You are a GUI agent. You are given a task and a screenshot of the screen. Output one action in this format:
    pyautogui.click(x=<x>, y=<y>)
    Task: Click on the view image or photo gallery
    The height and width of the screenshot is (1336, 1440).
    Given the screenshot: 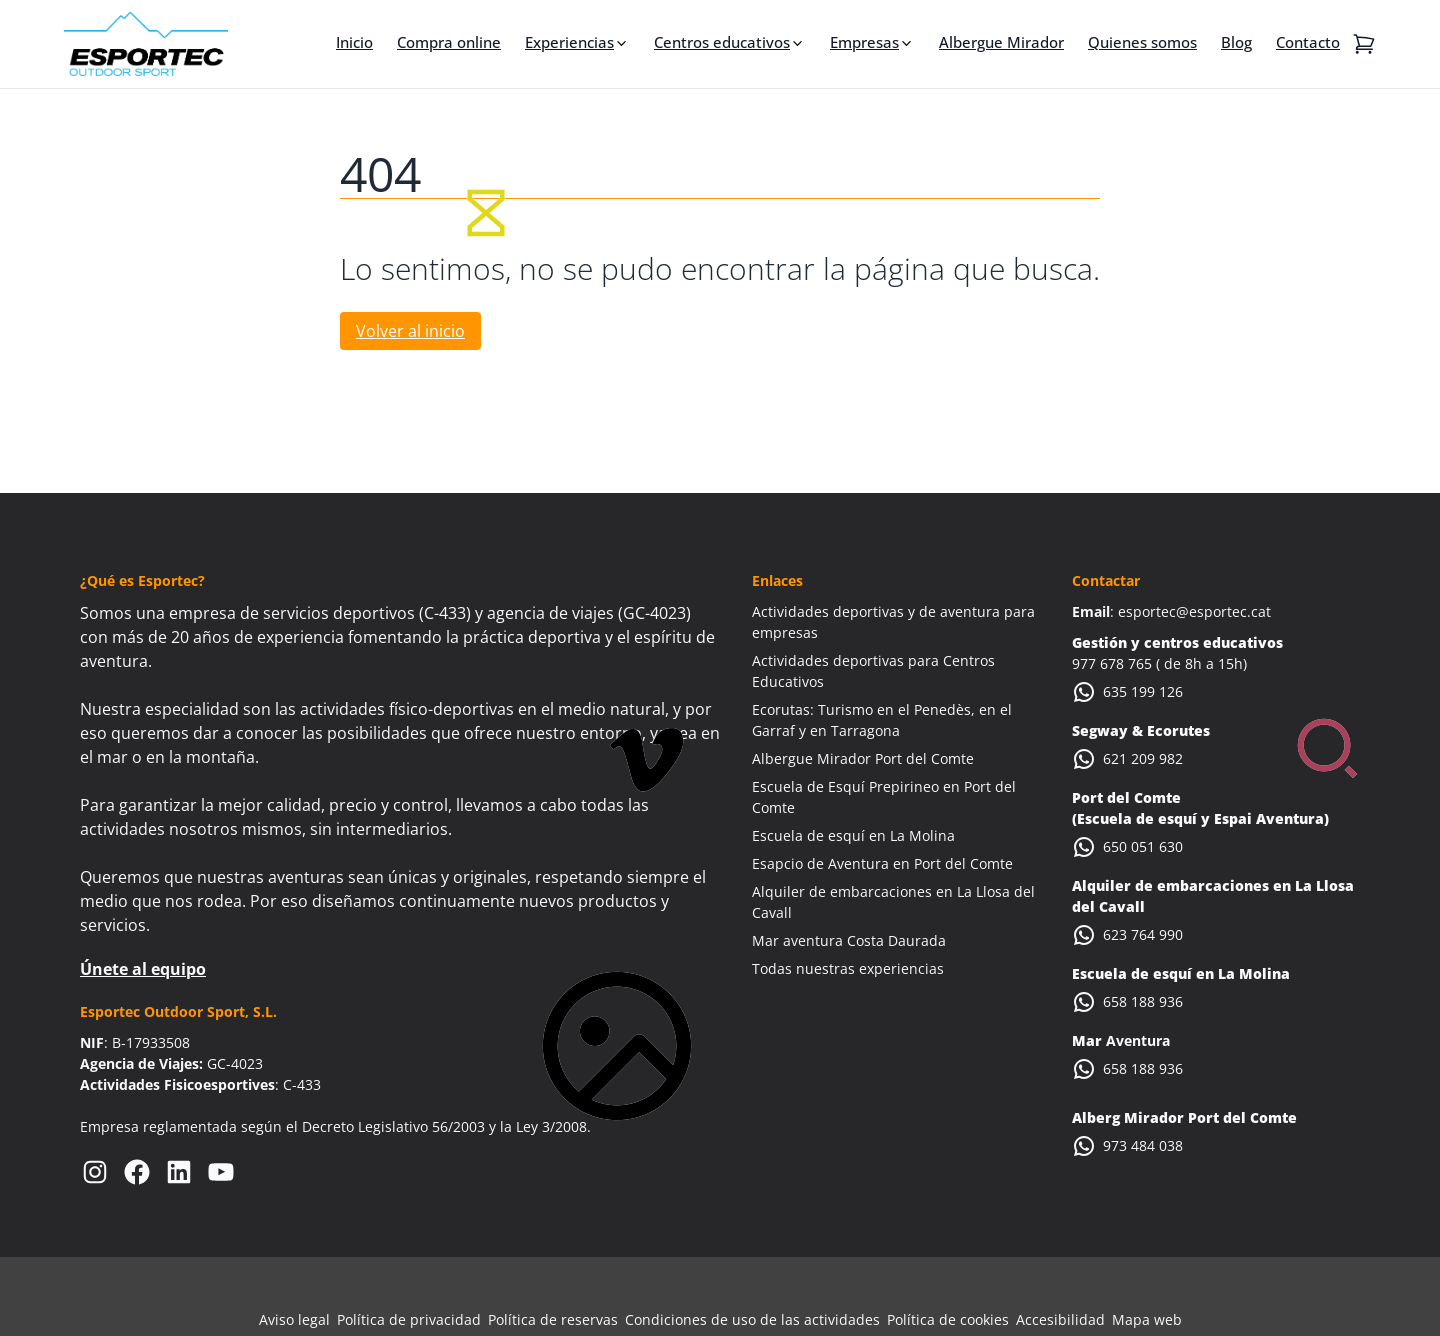 What is the action you would take?
    pyautogui.click(x=617, y=1046)
    